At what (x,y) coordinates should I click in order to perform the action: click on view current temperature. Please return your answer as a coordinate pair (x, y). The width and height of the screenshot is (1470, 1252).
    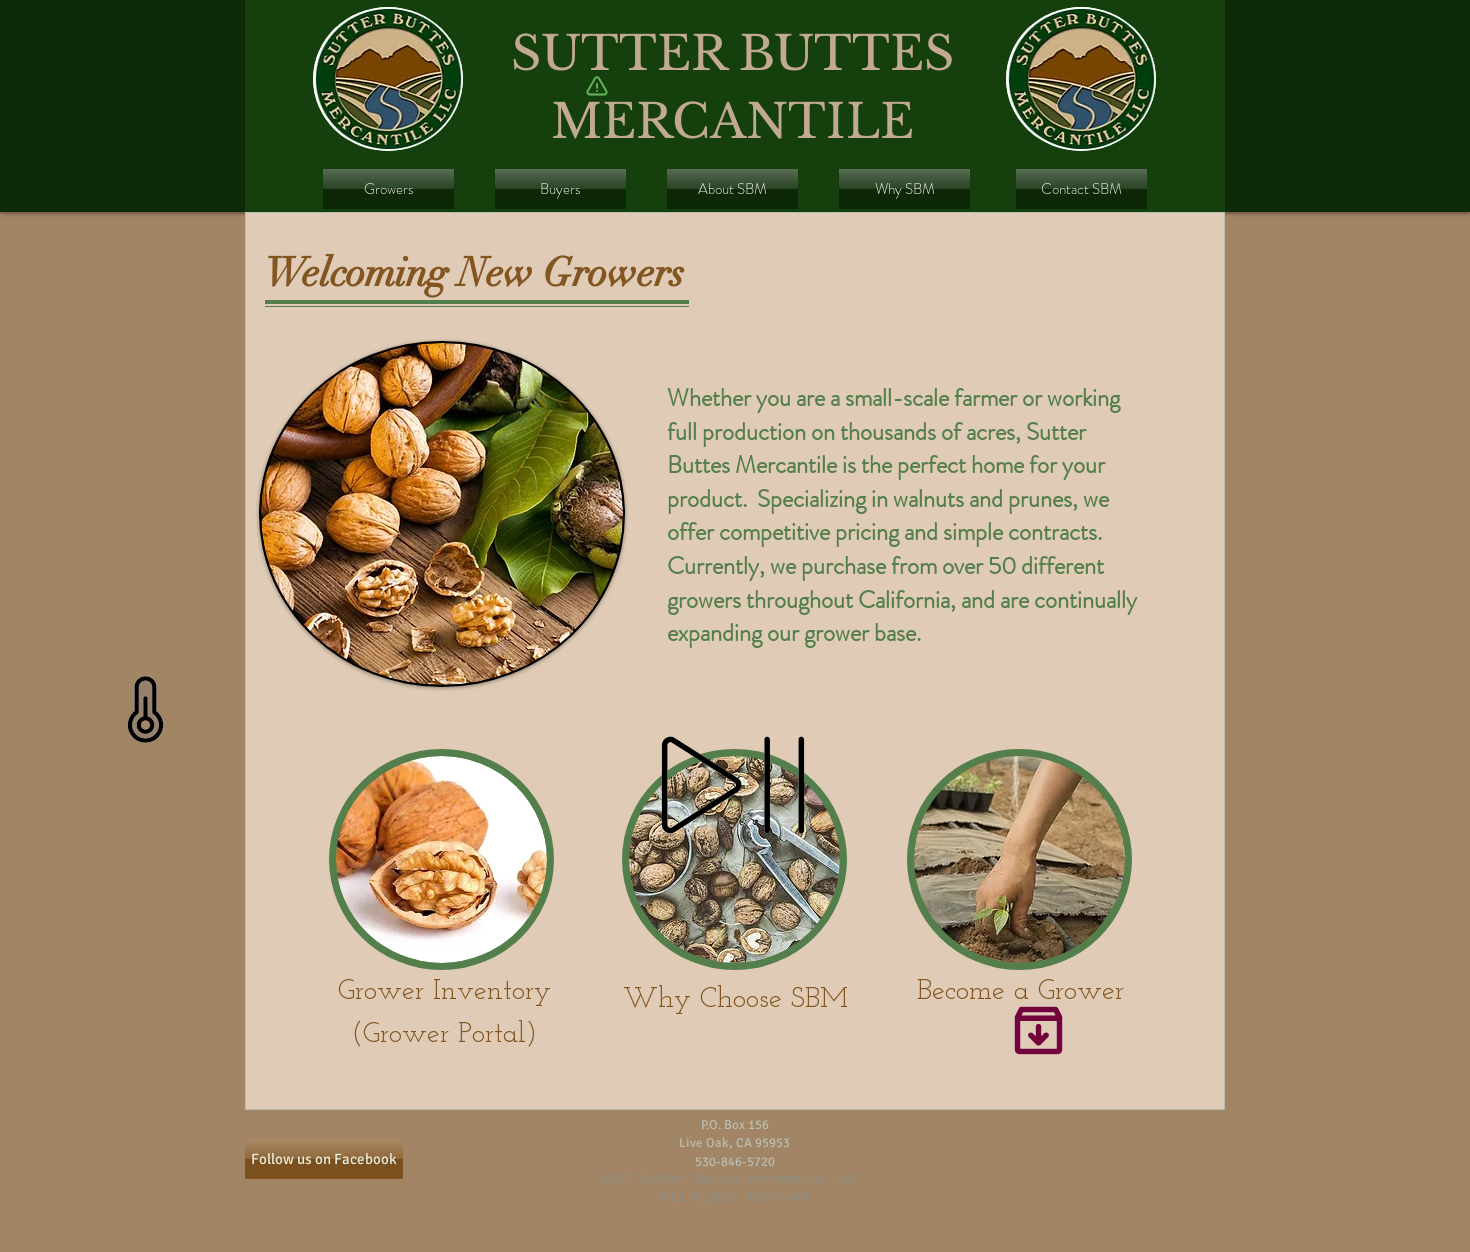
    Looking at the image, I should click on (145, 709).